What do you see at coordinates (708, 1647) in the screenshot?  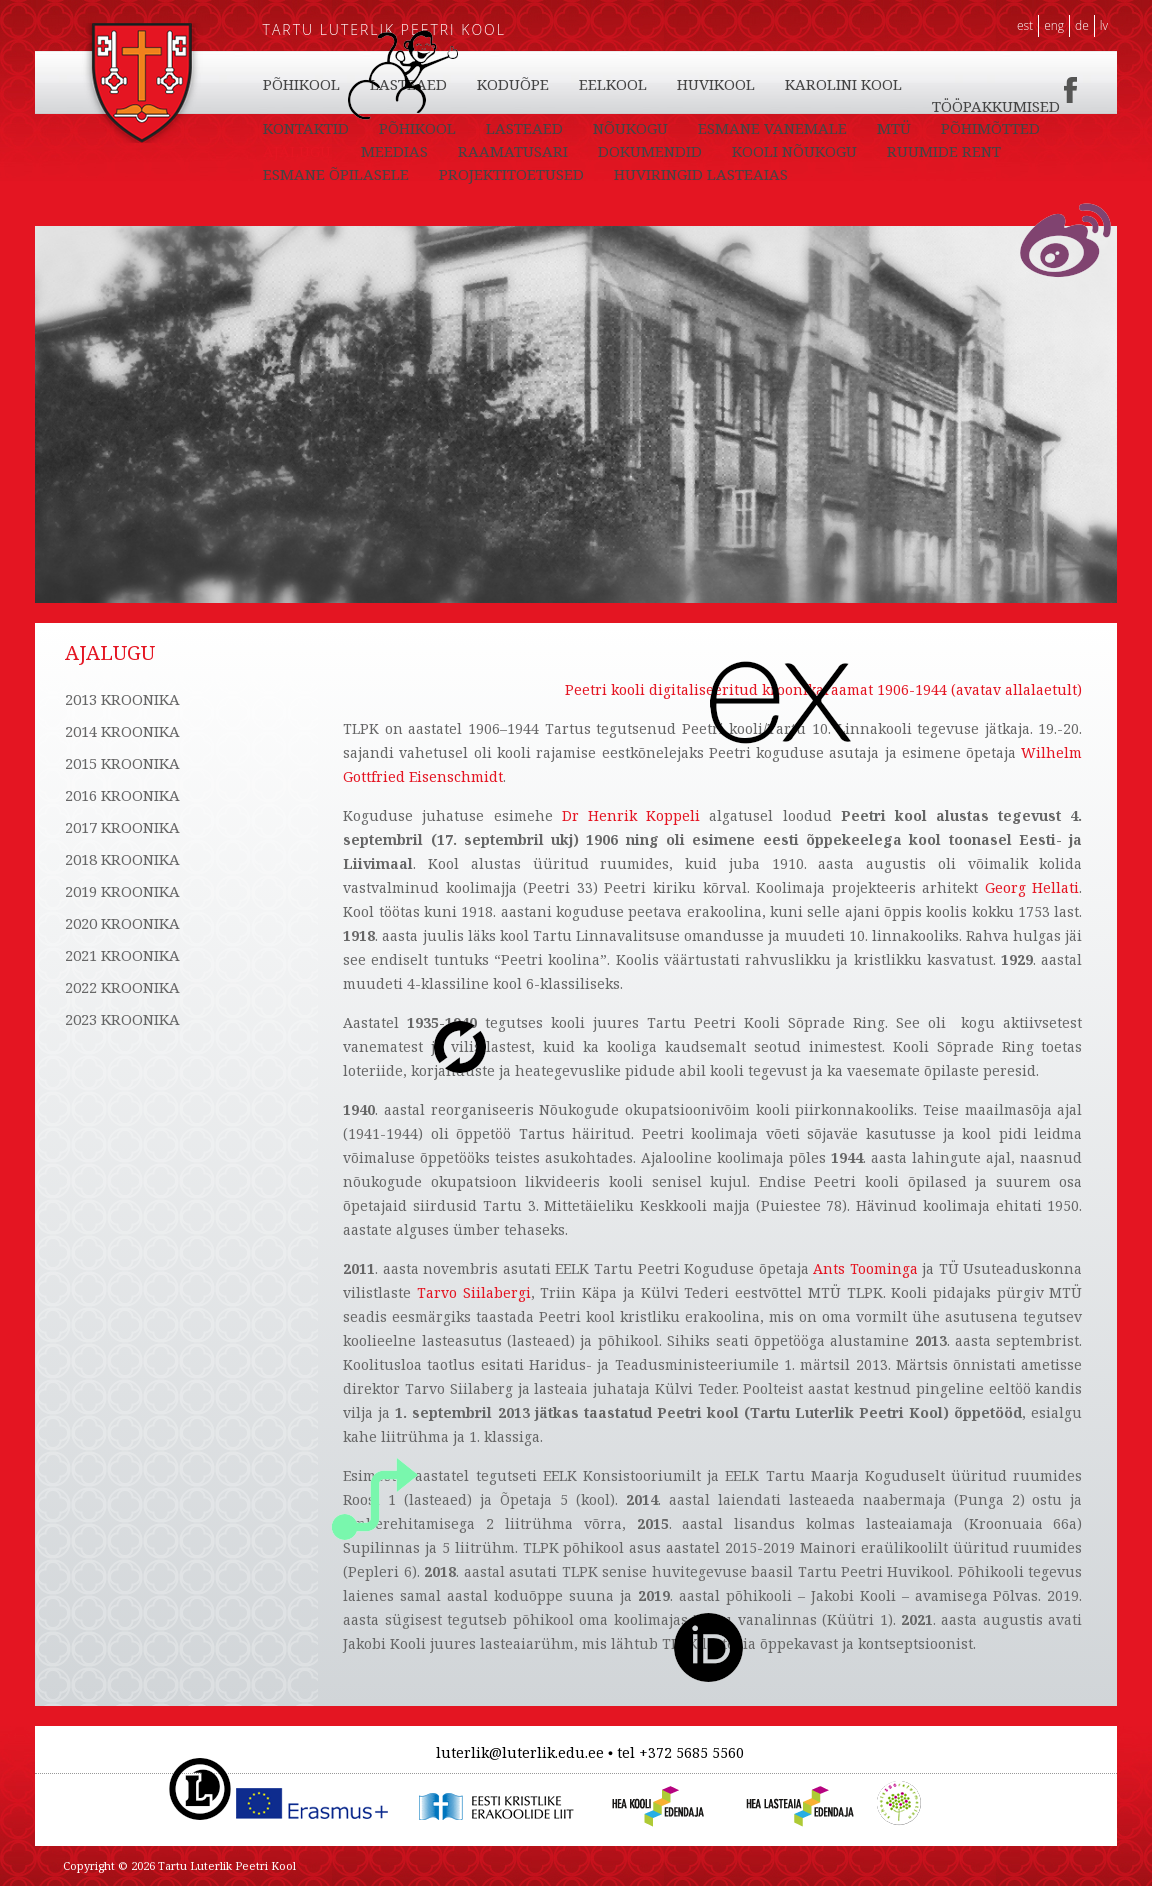 I see `link to ORCID researcher profile` at bounding box center [708, 1647].